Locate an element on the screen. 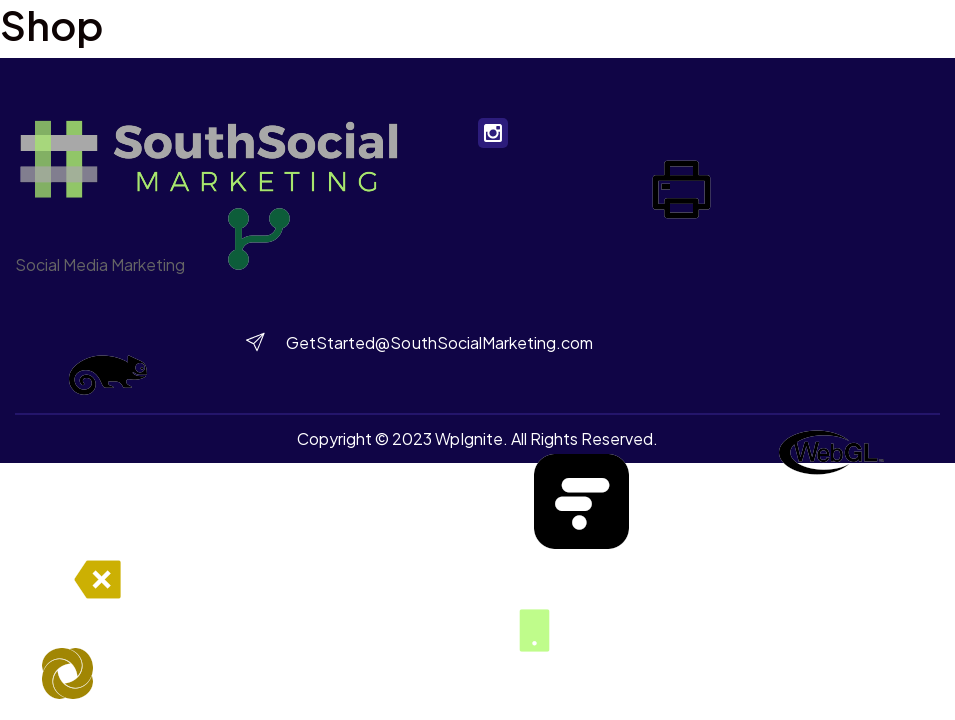  open the Folo app is located at coordinates (581, 501).